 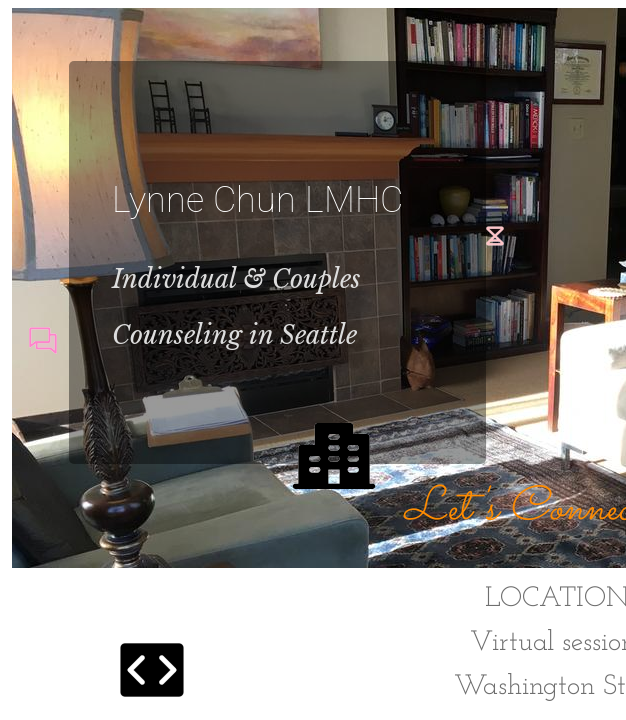 I want to click on view apartment or residential listings, so click(x=334, y=456).